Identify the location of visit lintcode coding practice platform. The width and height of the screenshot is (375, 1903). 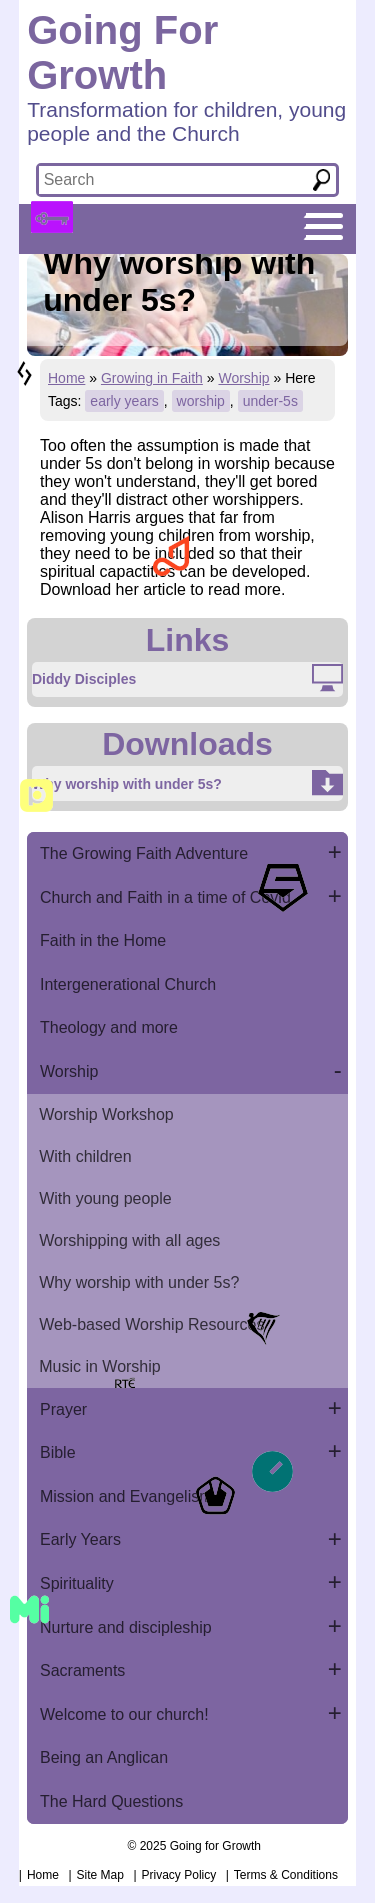
(24, 373).